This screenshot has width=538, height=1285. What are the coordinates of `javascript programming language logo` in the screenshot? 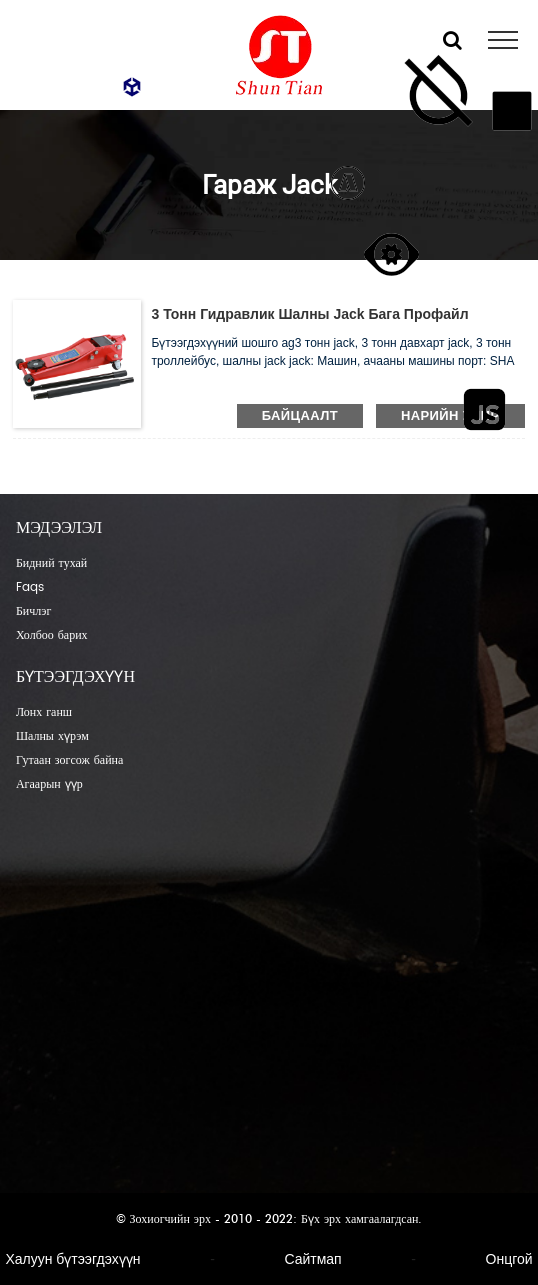 It's located at (484, 409).